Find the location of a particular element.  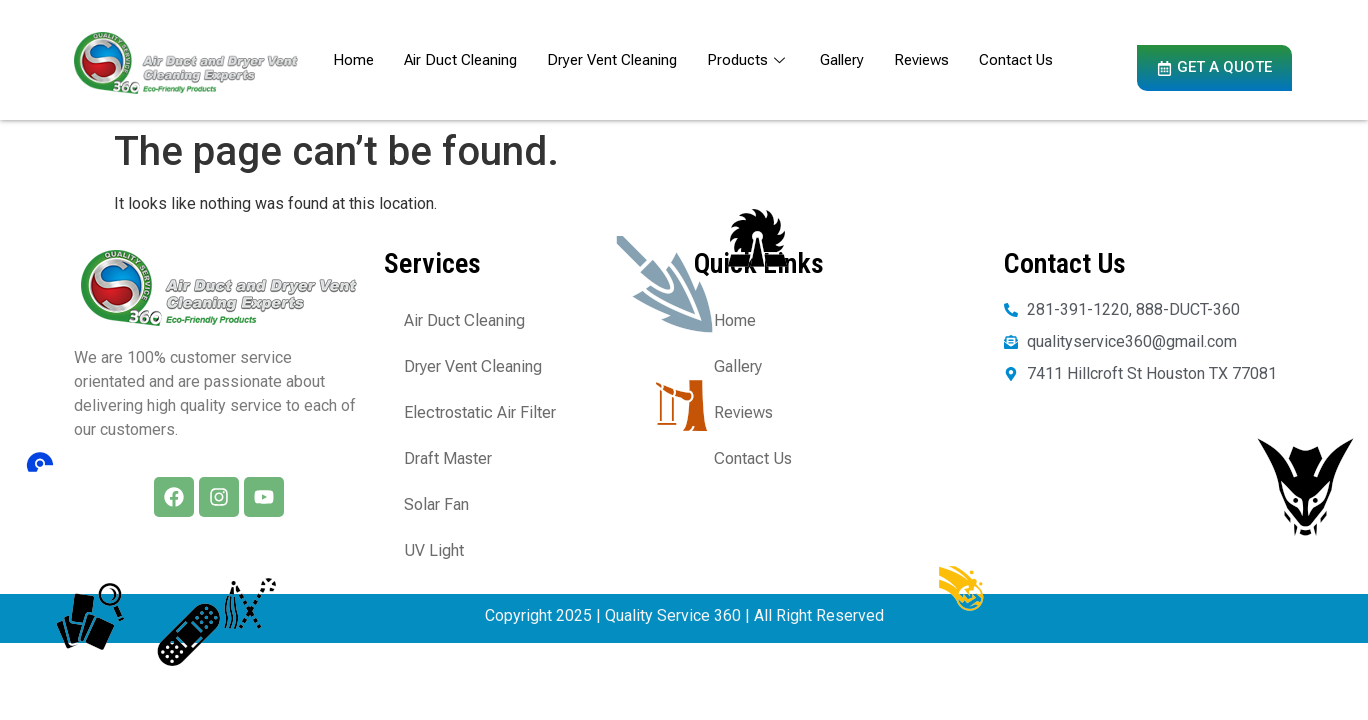

equip spear hook weapon is located at coordinates (664, 283).